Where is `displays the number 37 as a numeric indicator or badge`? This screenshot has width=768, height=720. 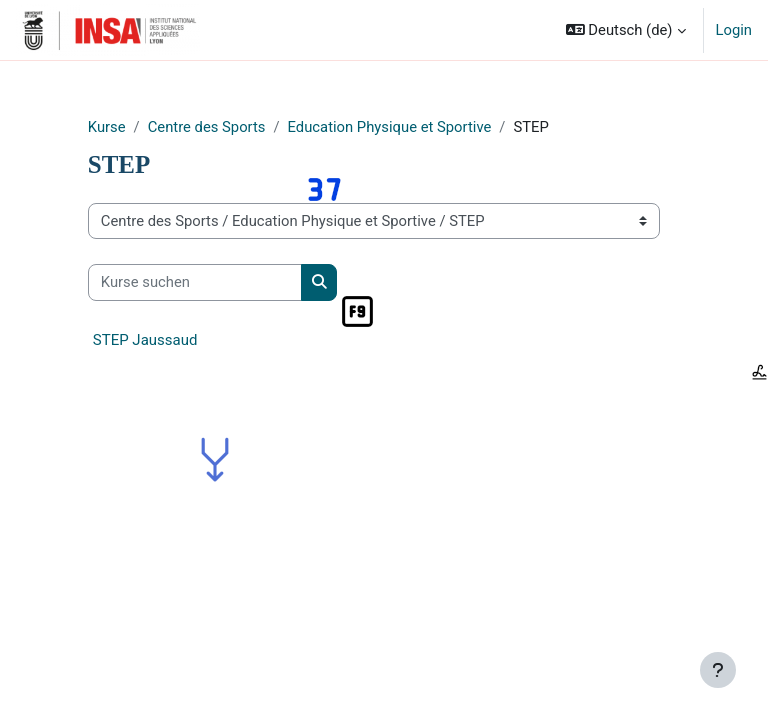 displays the number 37 as a numeric indicator or badge is located at coordinates (324, 189).